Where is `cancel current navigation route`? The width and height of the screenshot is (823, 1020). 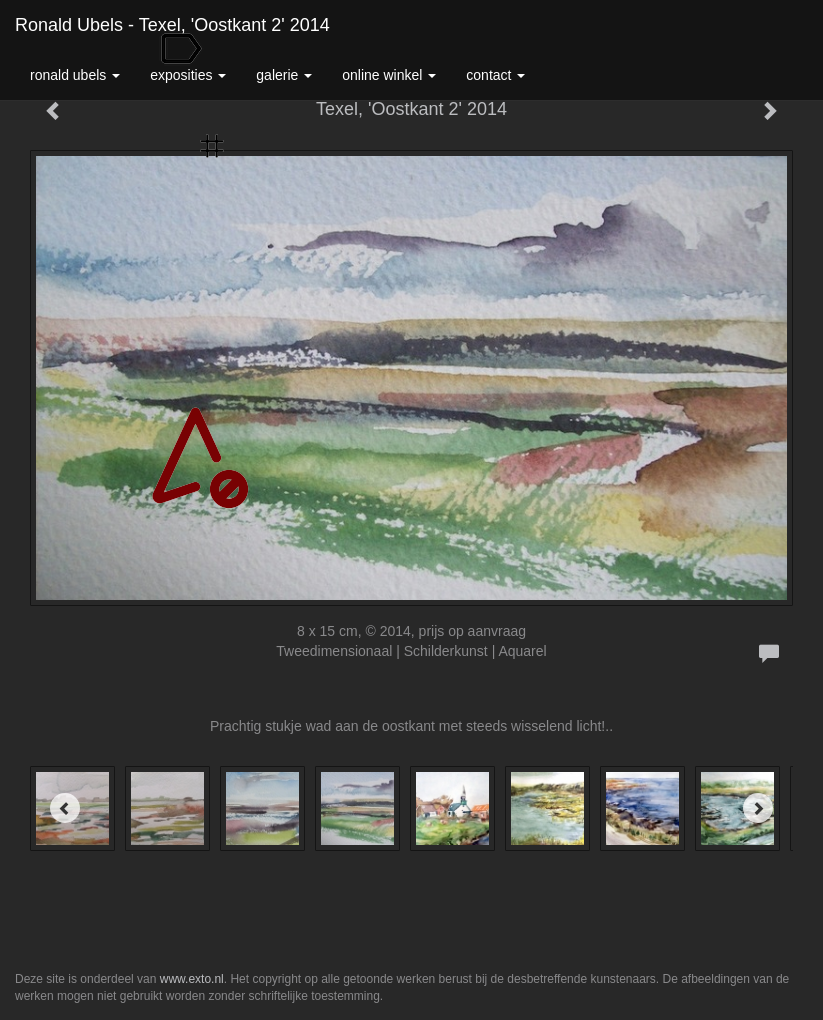 cancel current navigation route is located at coordinates (195, 455).